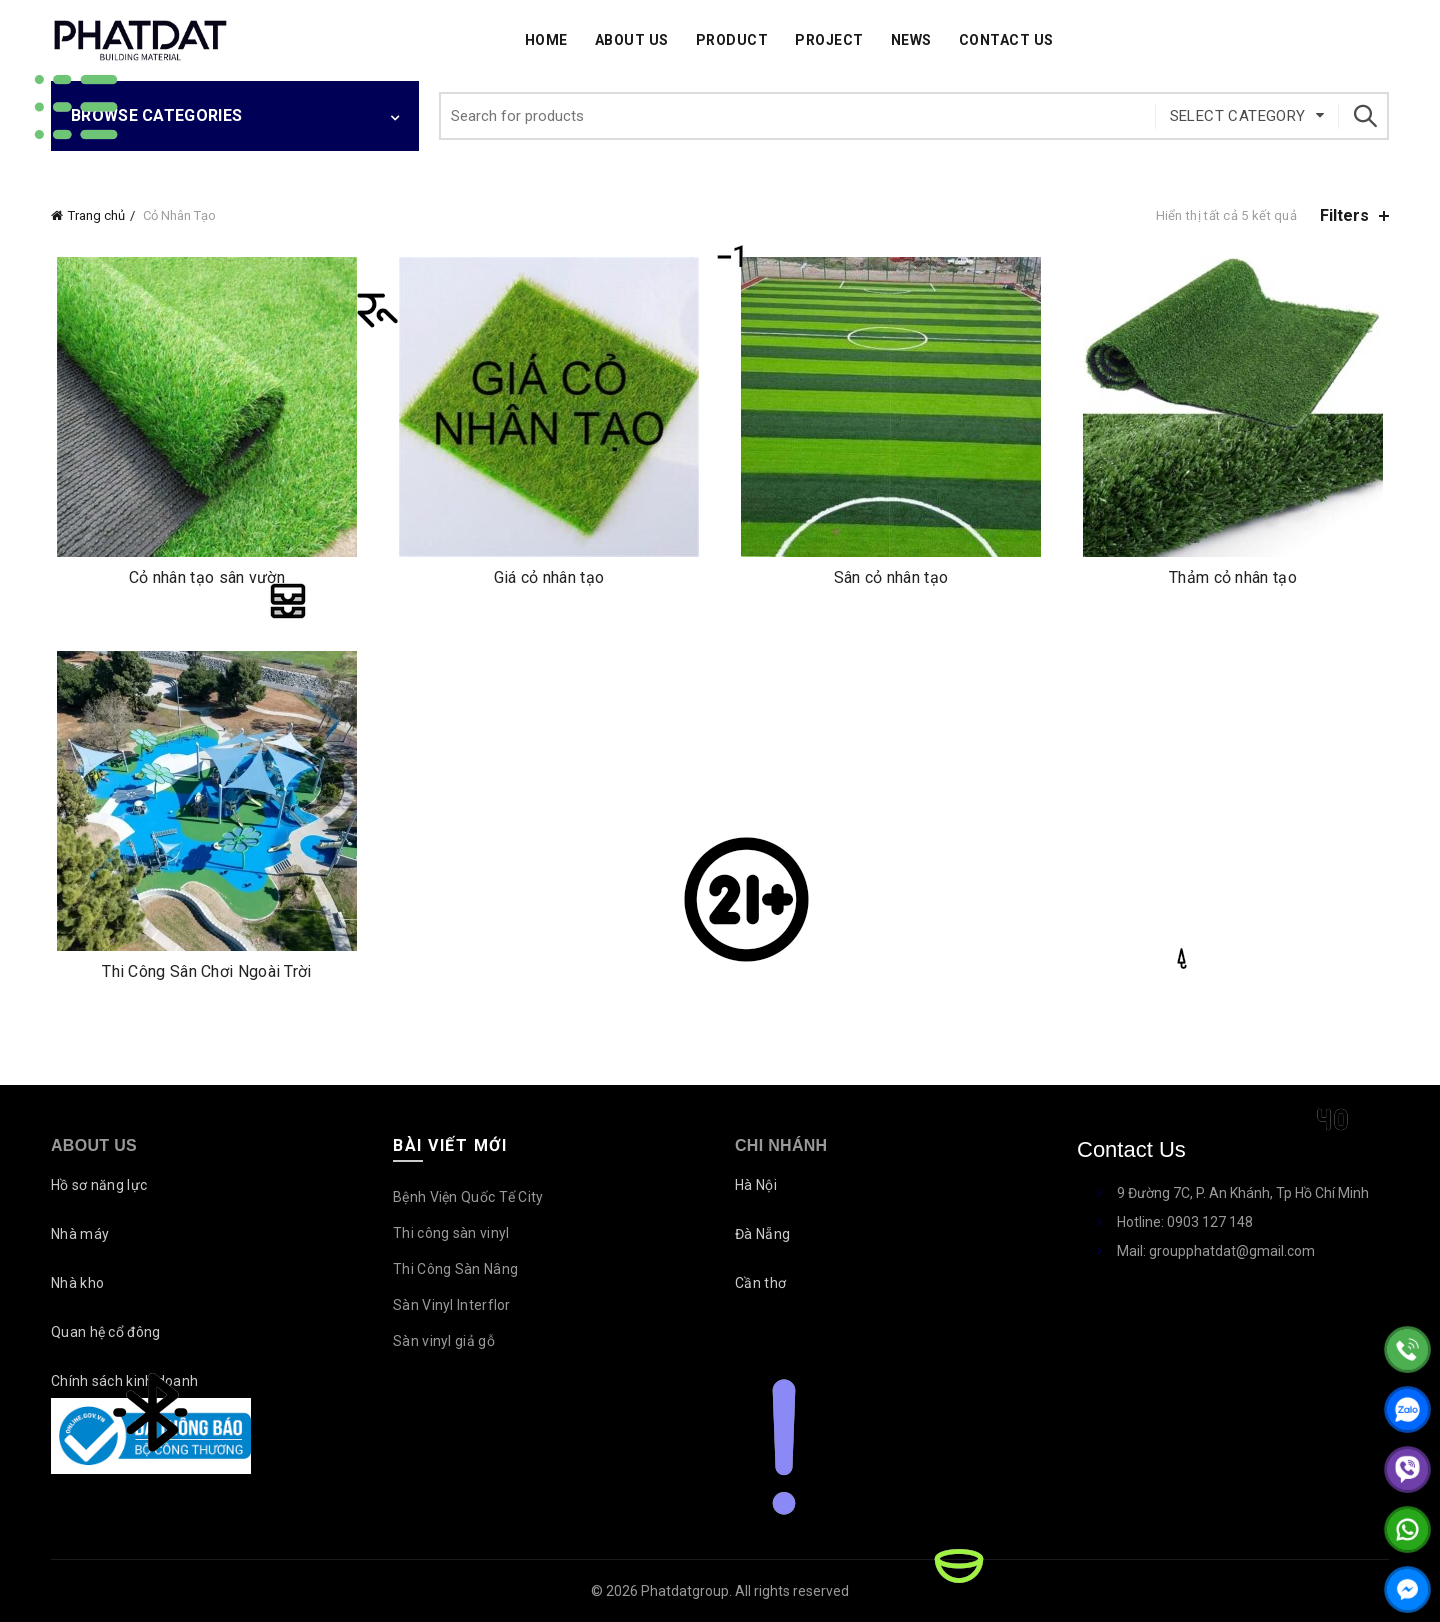 This screenshot has height=1622, width=1440. I want to click on indicates 40 items or notifications, so click(1332, 1119).